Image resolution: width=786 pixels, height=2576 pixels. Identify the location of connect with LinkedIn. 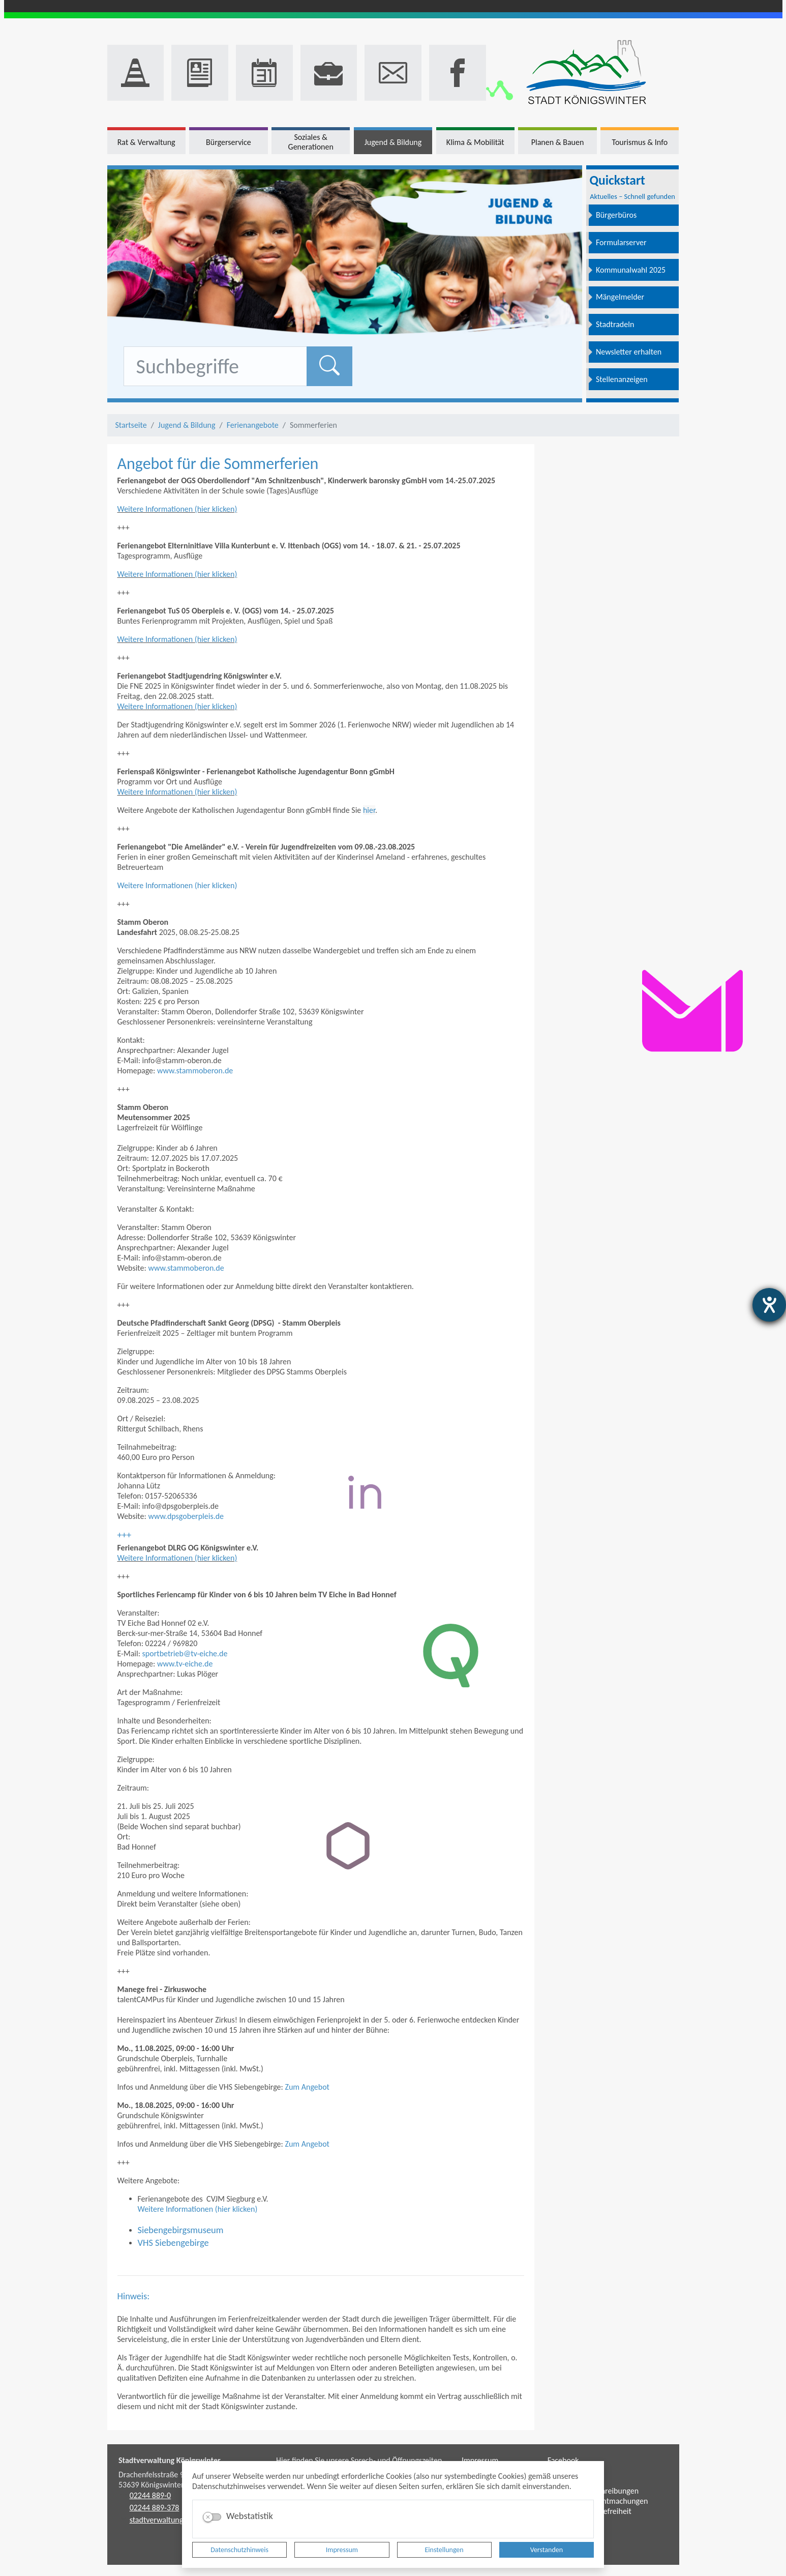
(364, 1491).